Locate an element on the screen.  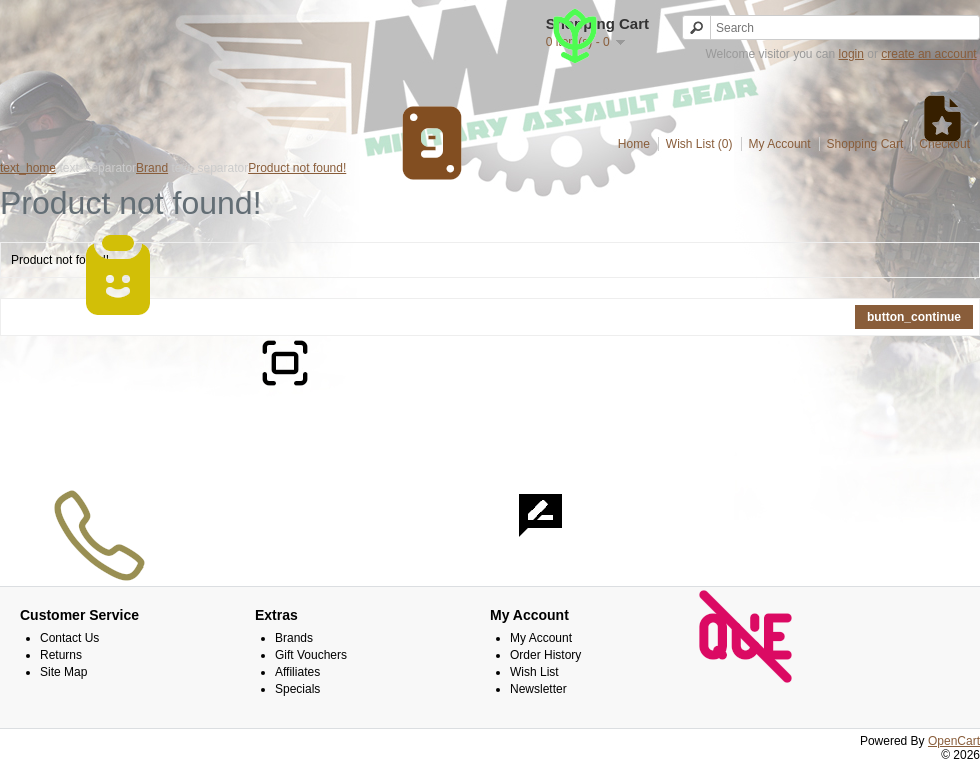
view starred or favorite files is located at coordinates (942, 118).